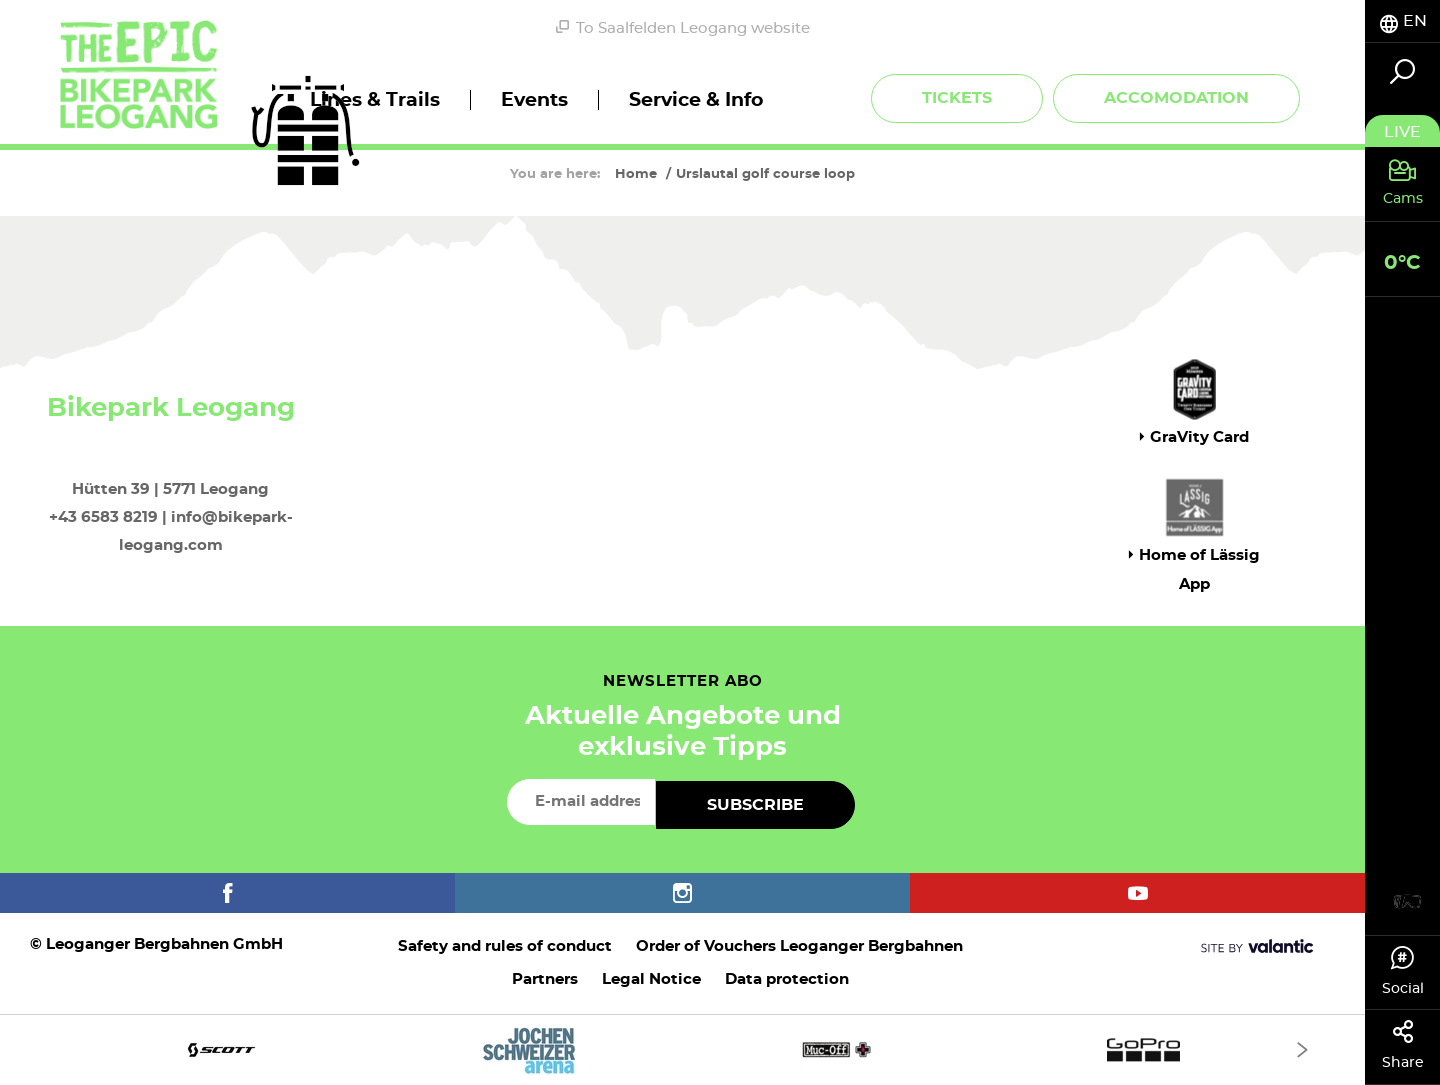  Describe the element at coordinates (308, 130) in the screenshot. I see `access diving or scuba equipment settings` at that location.